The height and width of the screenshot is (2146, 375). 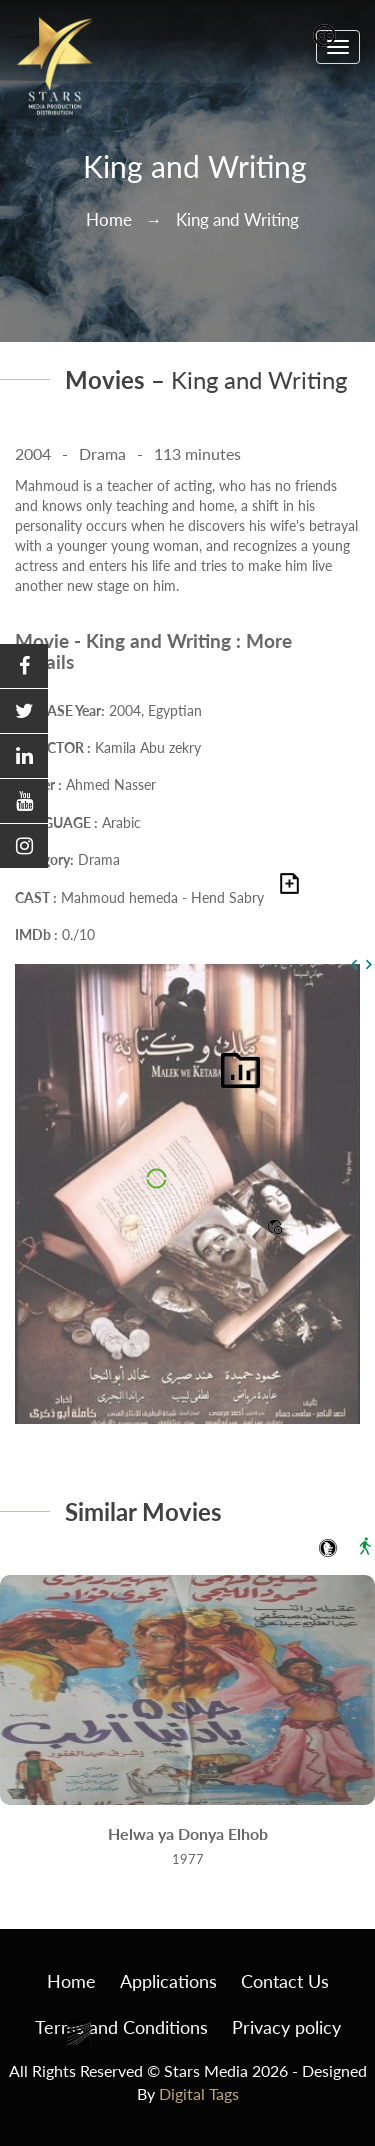 What do you see at coordinates (324, 35) in the screenshot?
I see `indicates content is licensed under creative commons` at bounding box center [324, 35].